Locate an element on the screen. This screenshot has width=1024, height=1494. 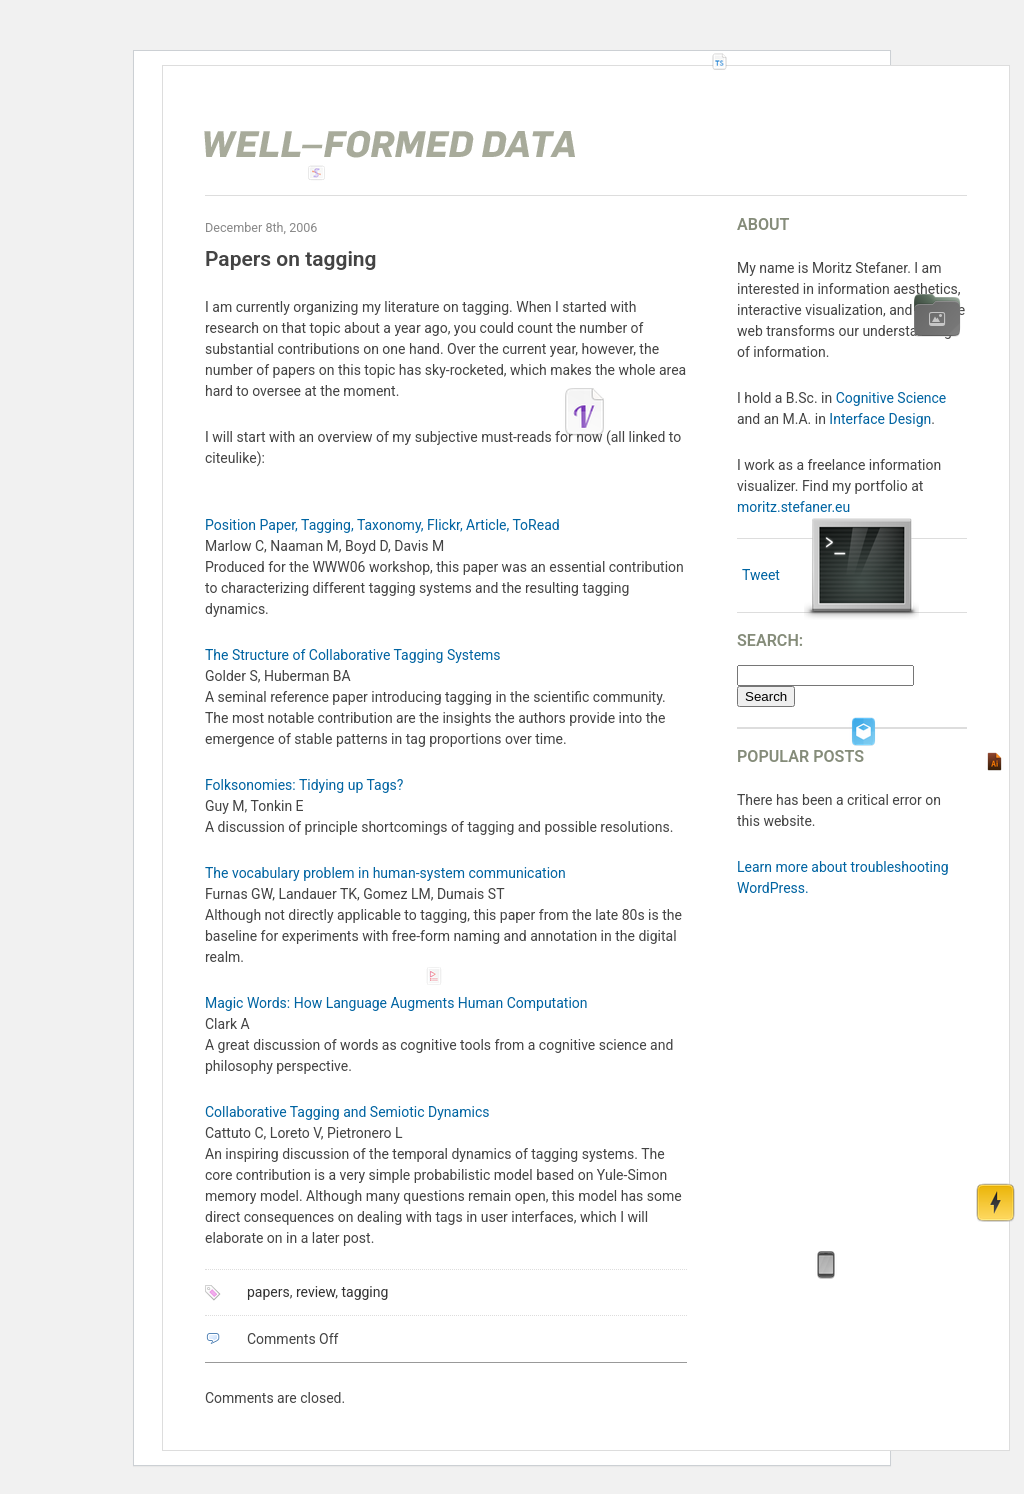
vala source code file is located at coordinates (584, 411).